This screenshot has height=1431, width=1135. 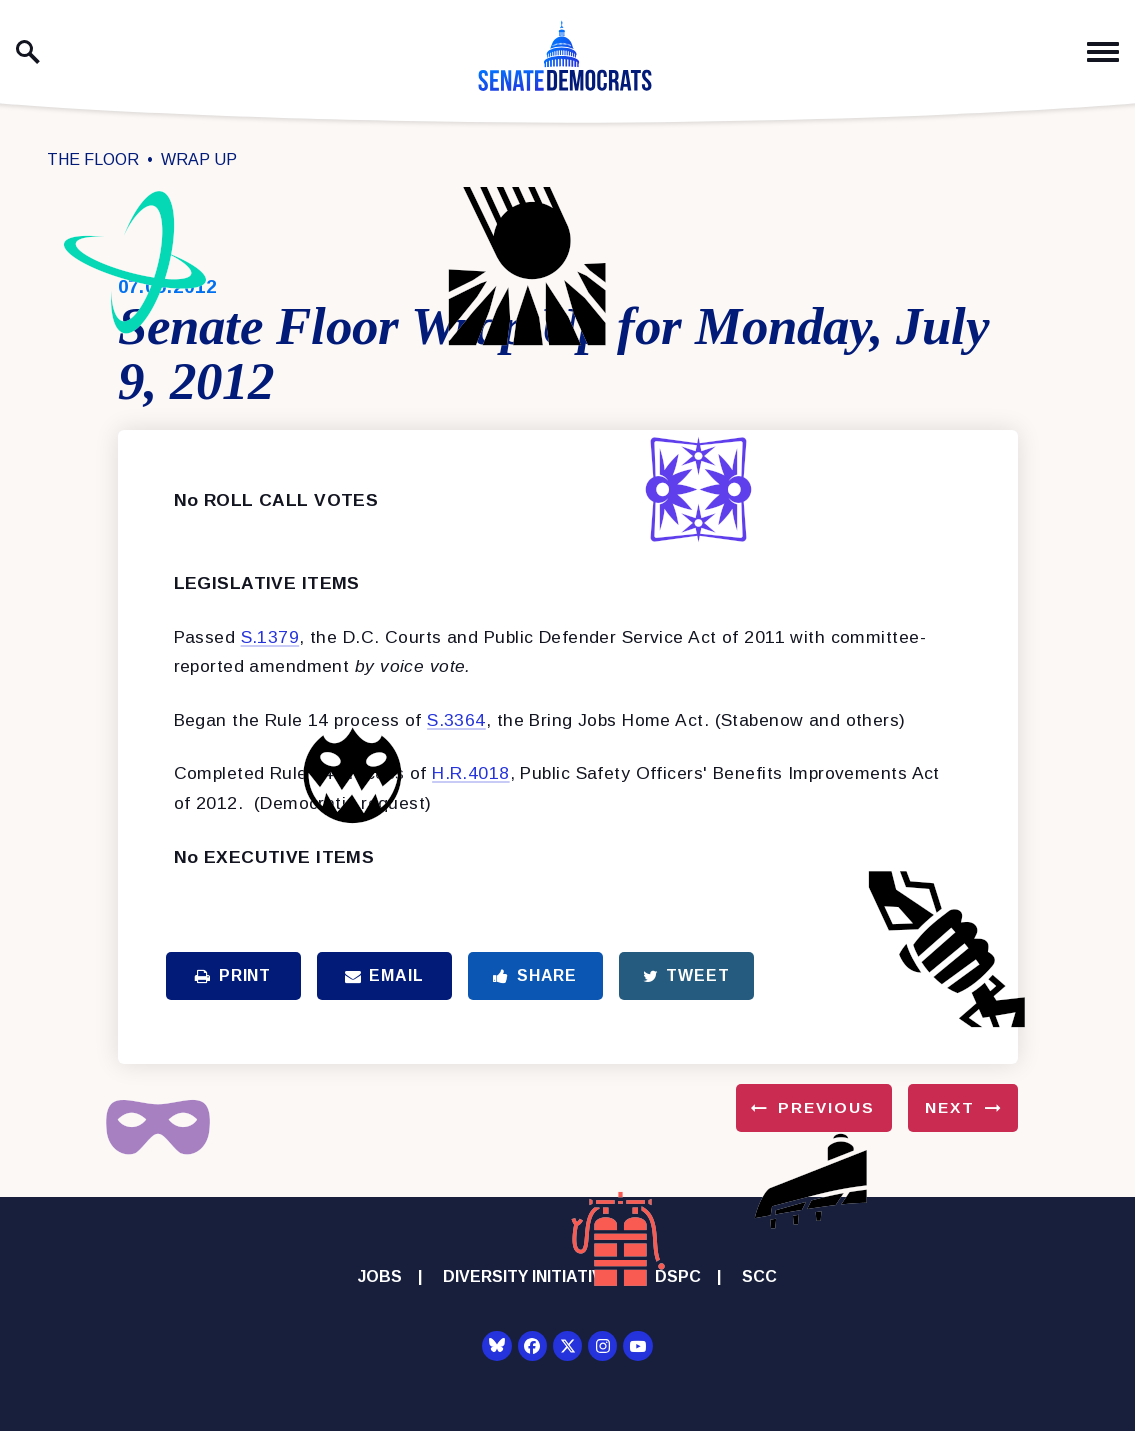 What do you see at coordinates (810, 1182) in the screenshot?
I see `access flight or travel features` at bounding box center [810, 1182].